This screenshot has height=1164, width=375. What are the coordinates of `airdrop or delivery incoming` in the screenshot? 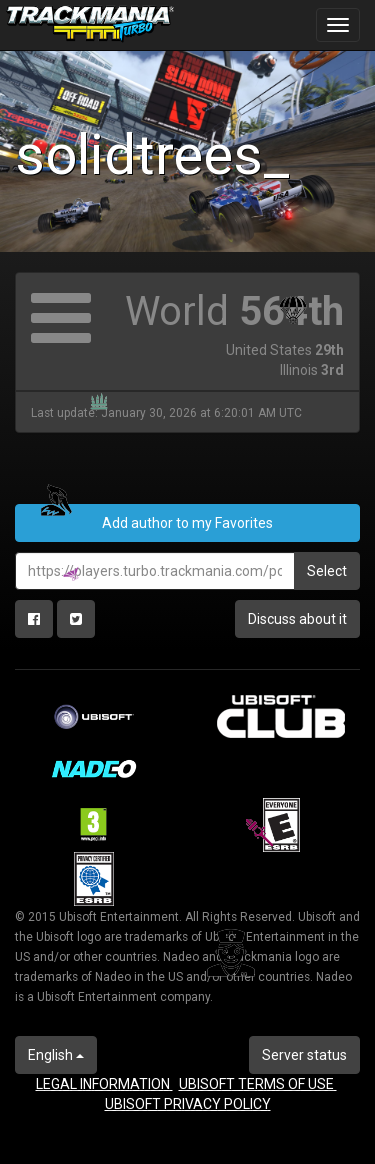 It's located at (293, 310).